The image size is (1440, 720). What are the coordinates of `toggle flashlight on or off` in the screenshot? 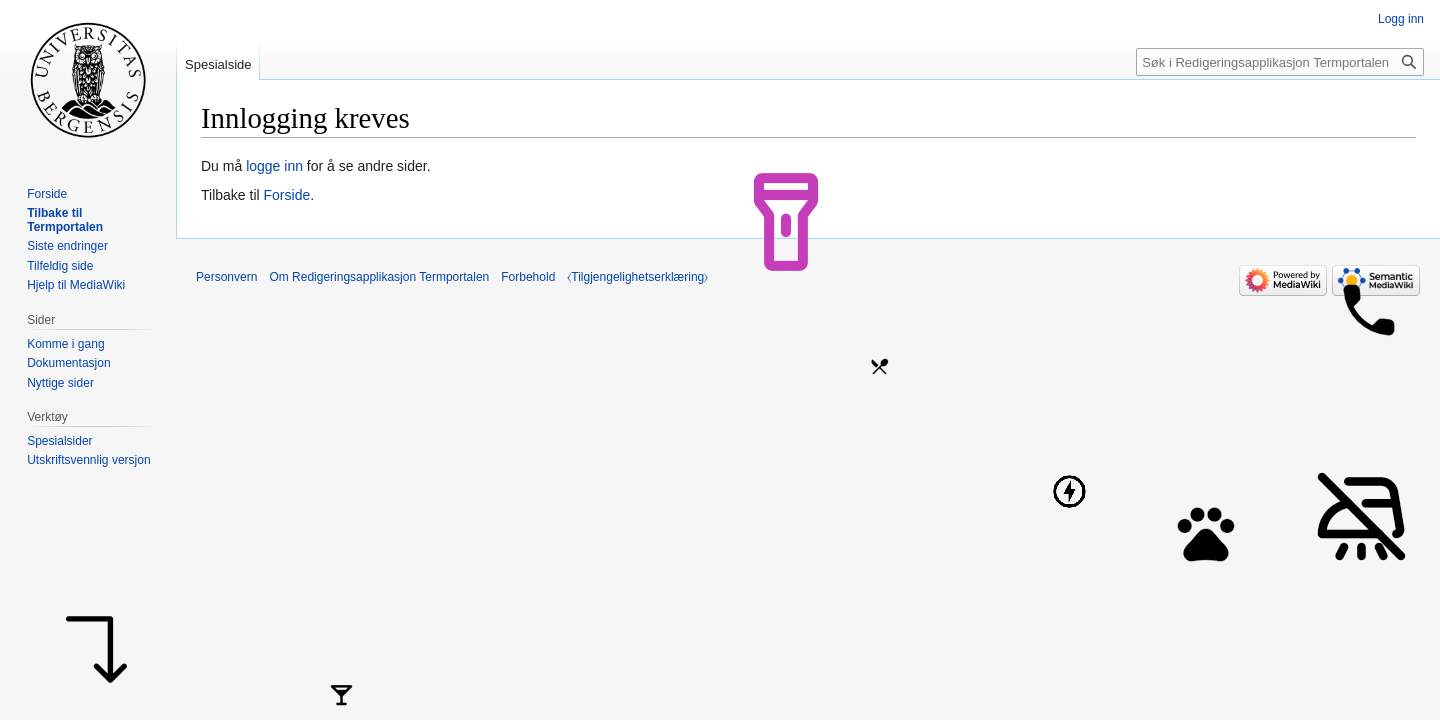 It's located at (786, 222).